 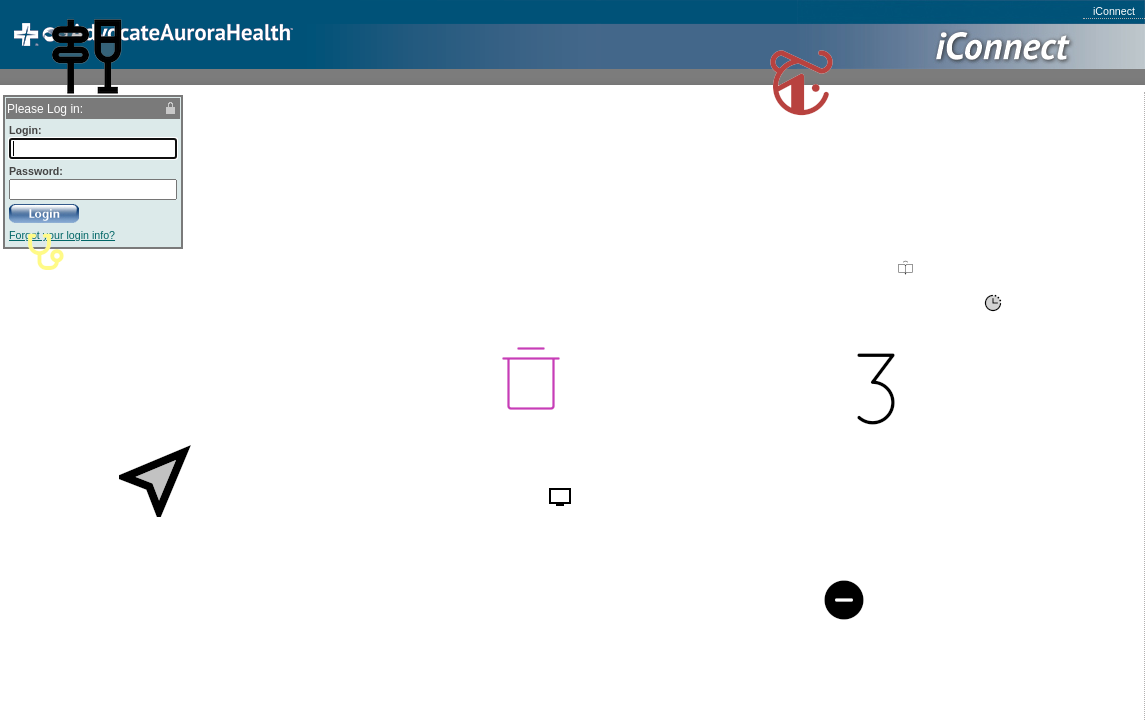 I want to click on access tv or display settings, so click(x=560, y=497).